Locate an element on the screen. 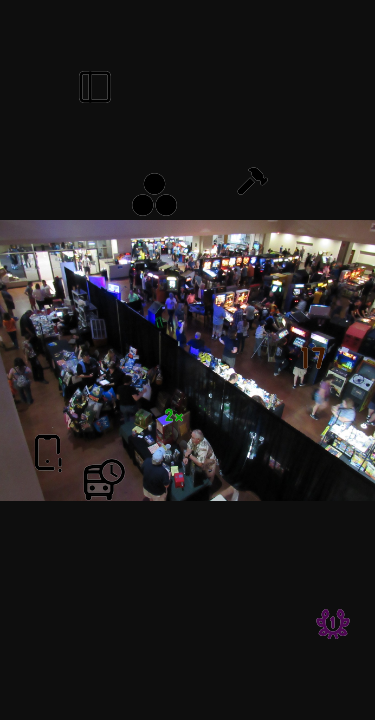 This screenshot has height=720, width=375. access tools or settings is located at coordinates (252, 181).